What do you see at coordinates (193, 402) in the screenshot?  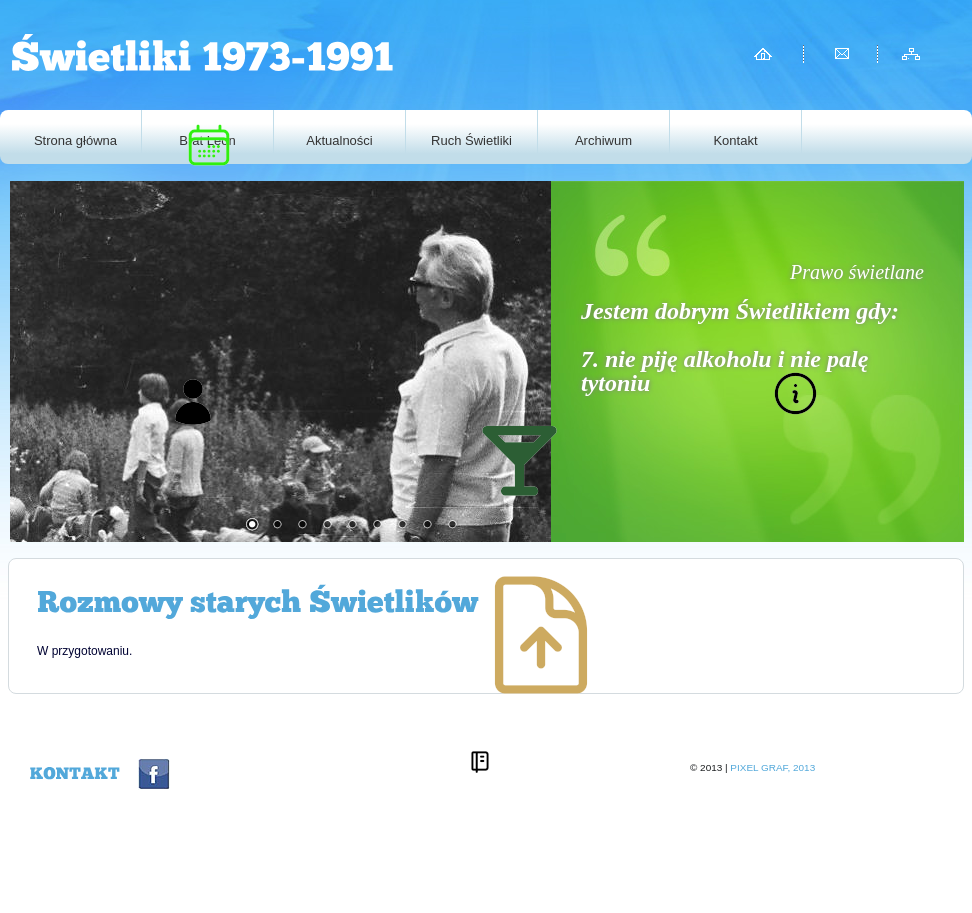 I see `view your profile` at bounding box center [193, 402].